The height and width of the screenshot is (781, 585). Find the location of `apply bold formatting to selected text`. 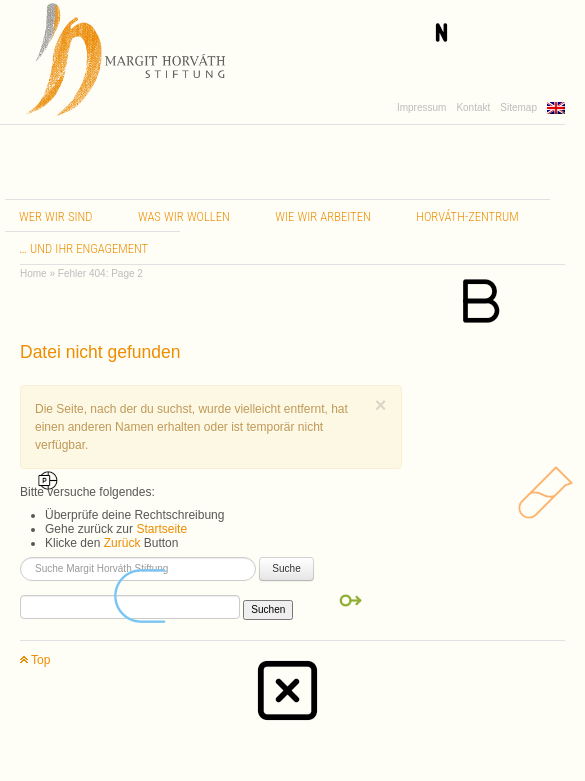

apply bold formatting to selected text is located at coordinates (480, 301).